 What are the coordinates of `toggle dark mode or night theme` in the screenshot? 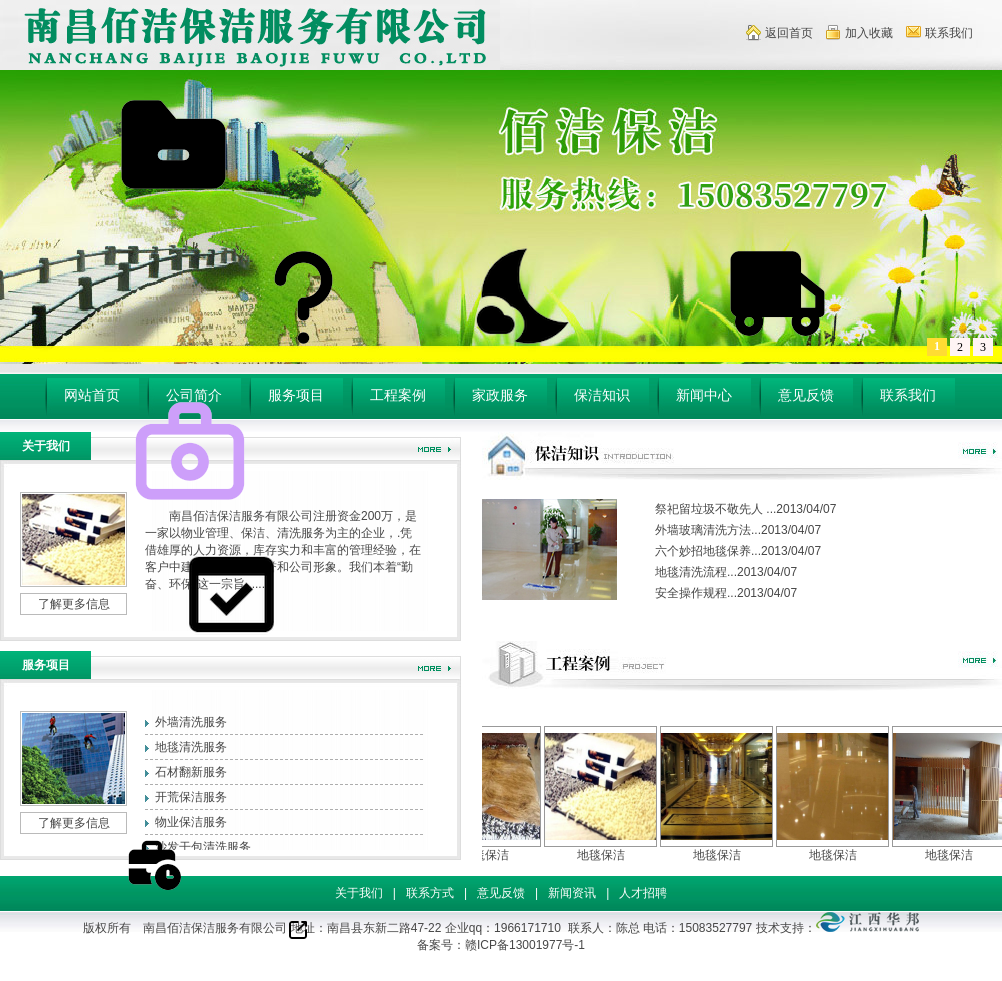 It's located at (529, 296).